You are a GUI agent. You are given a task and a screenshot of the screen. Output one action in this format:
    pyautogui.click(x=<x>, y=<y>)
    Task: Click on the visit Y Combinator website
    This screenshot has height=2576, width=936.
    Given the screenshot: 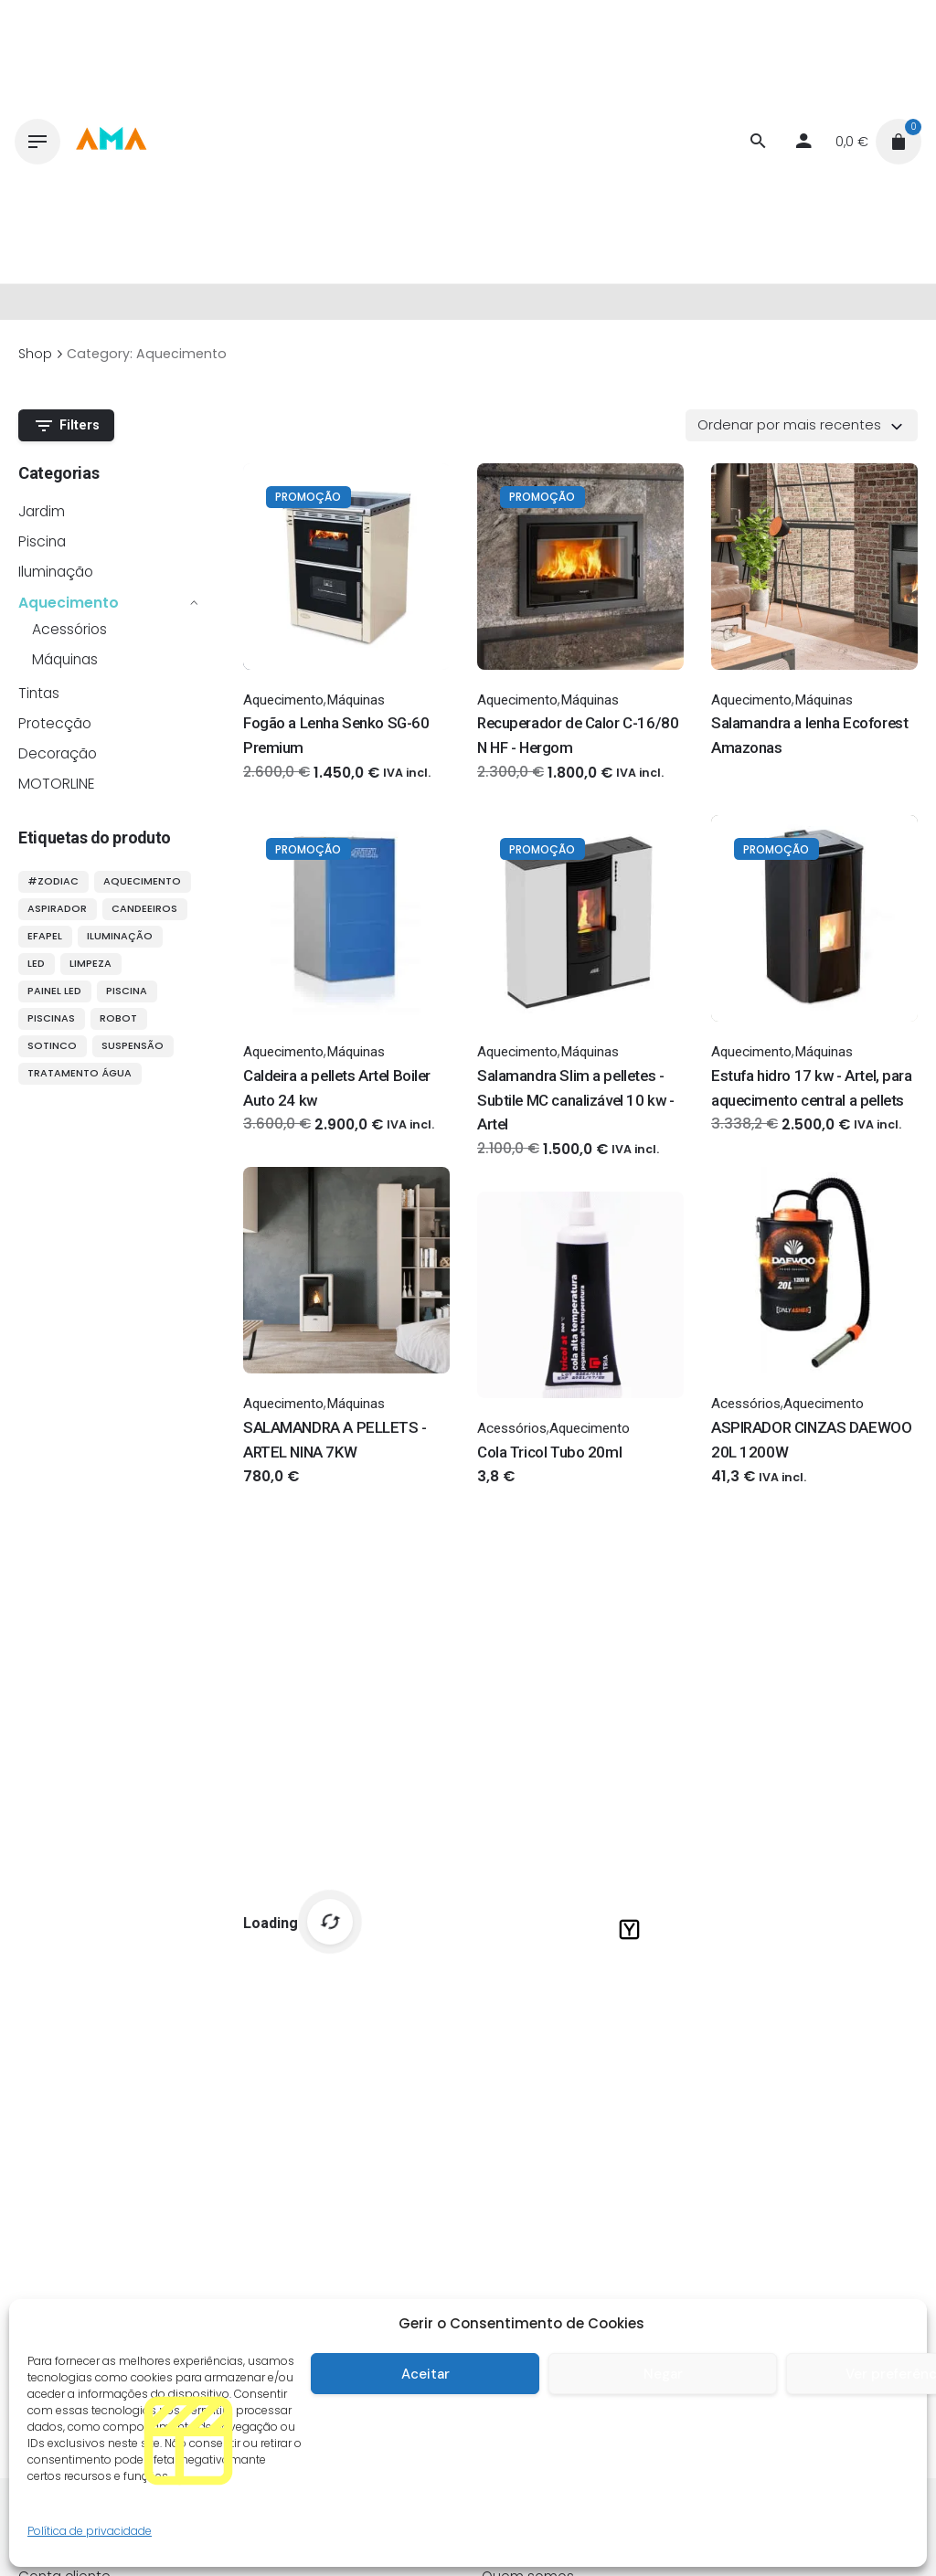 What is the action you would take?
    pyautogui.click(x=629, y=1929)
    